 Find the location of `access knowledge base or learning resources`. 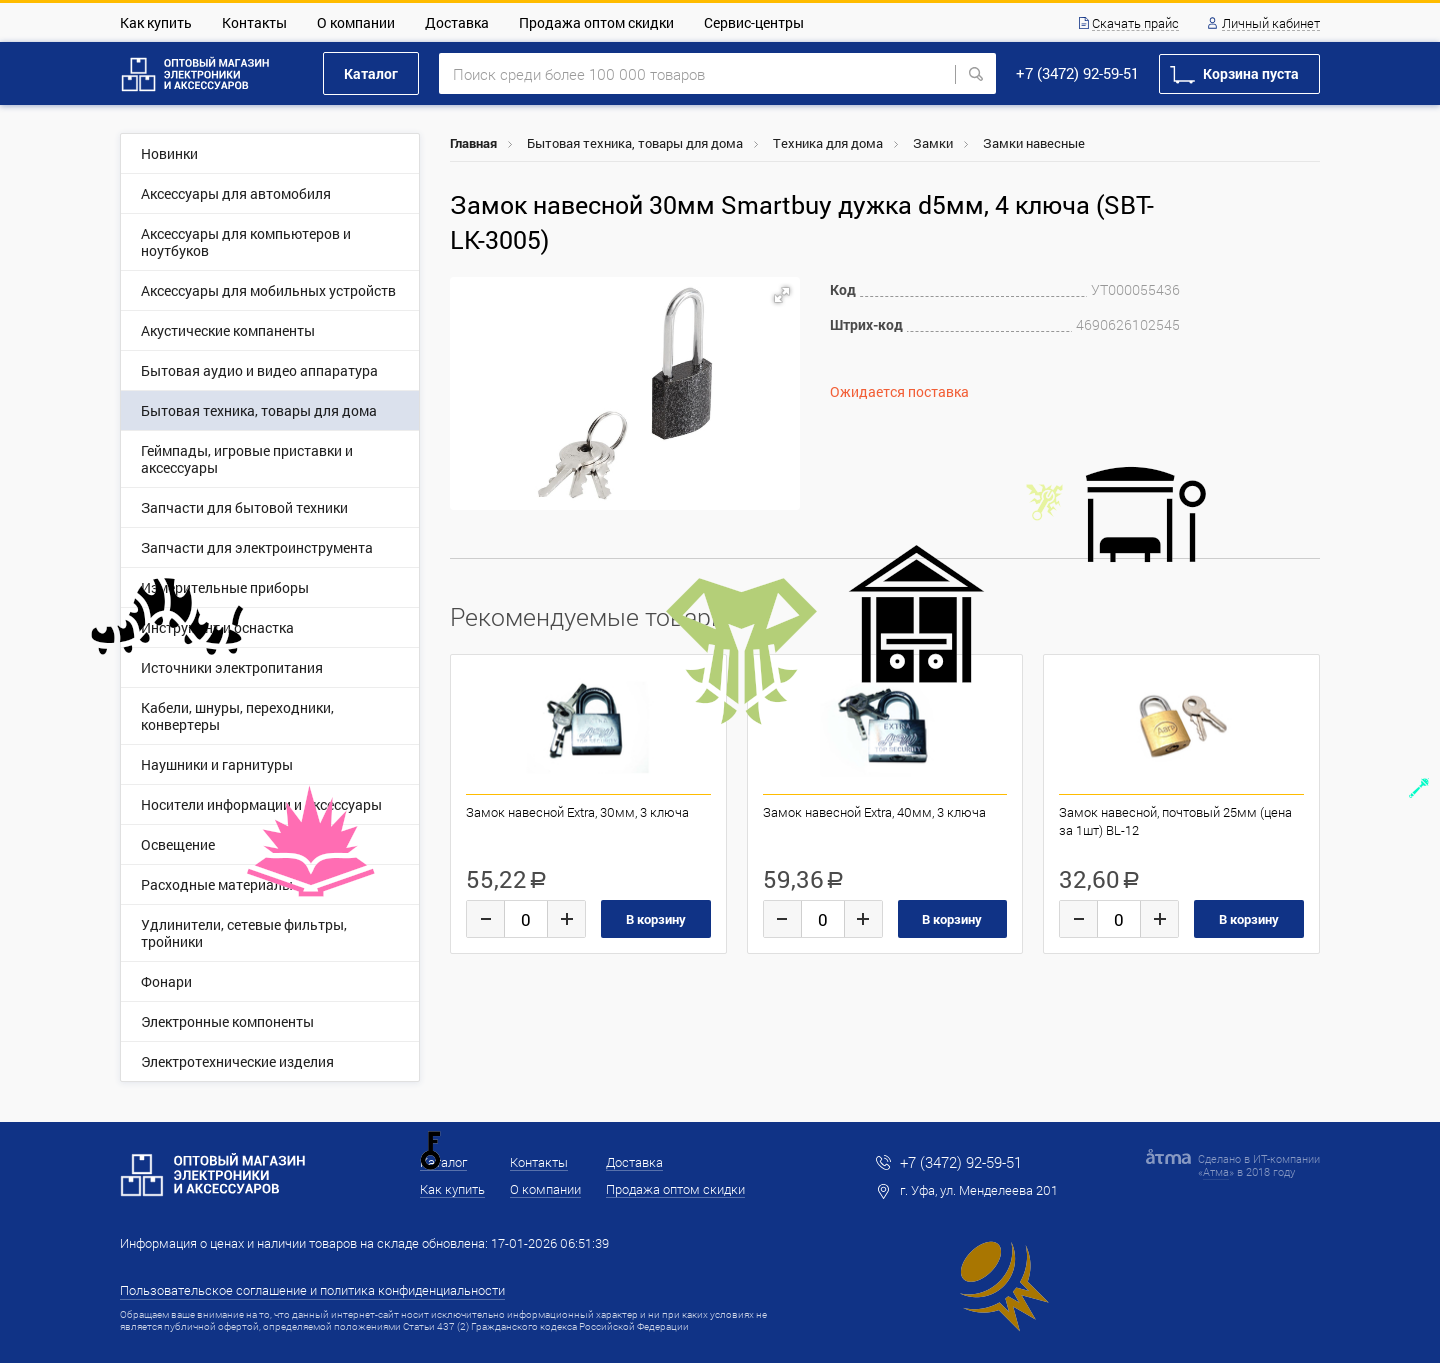

access knowledge base or learning resources is located at coordinates (310, 850).